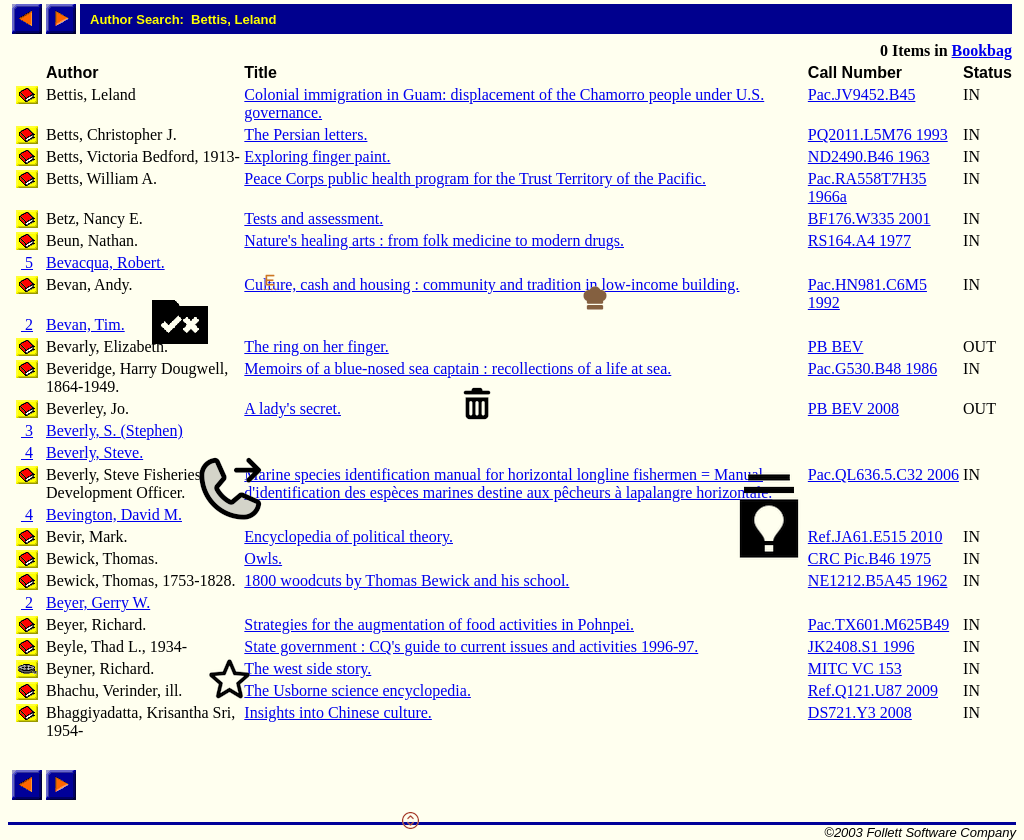 This screenshot has width=1024, height=840. I want to click on apply text emphasis or bold formatting, so click(270, 282).